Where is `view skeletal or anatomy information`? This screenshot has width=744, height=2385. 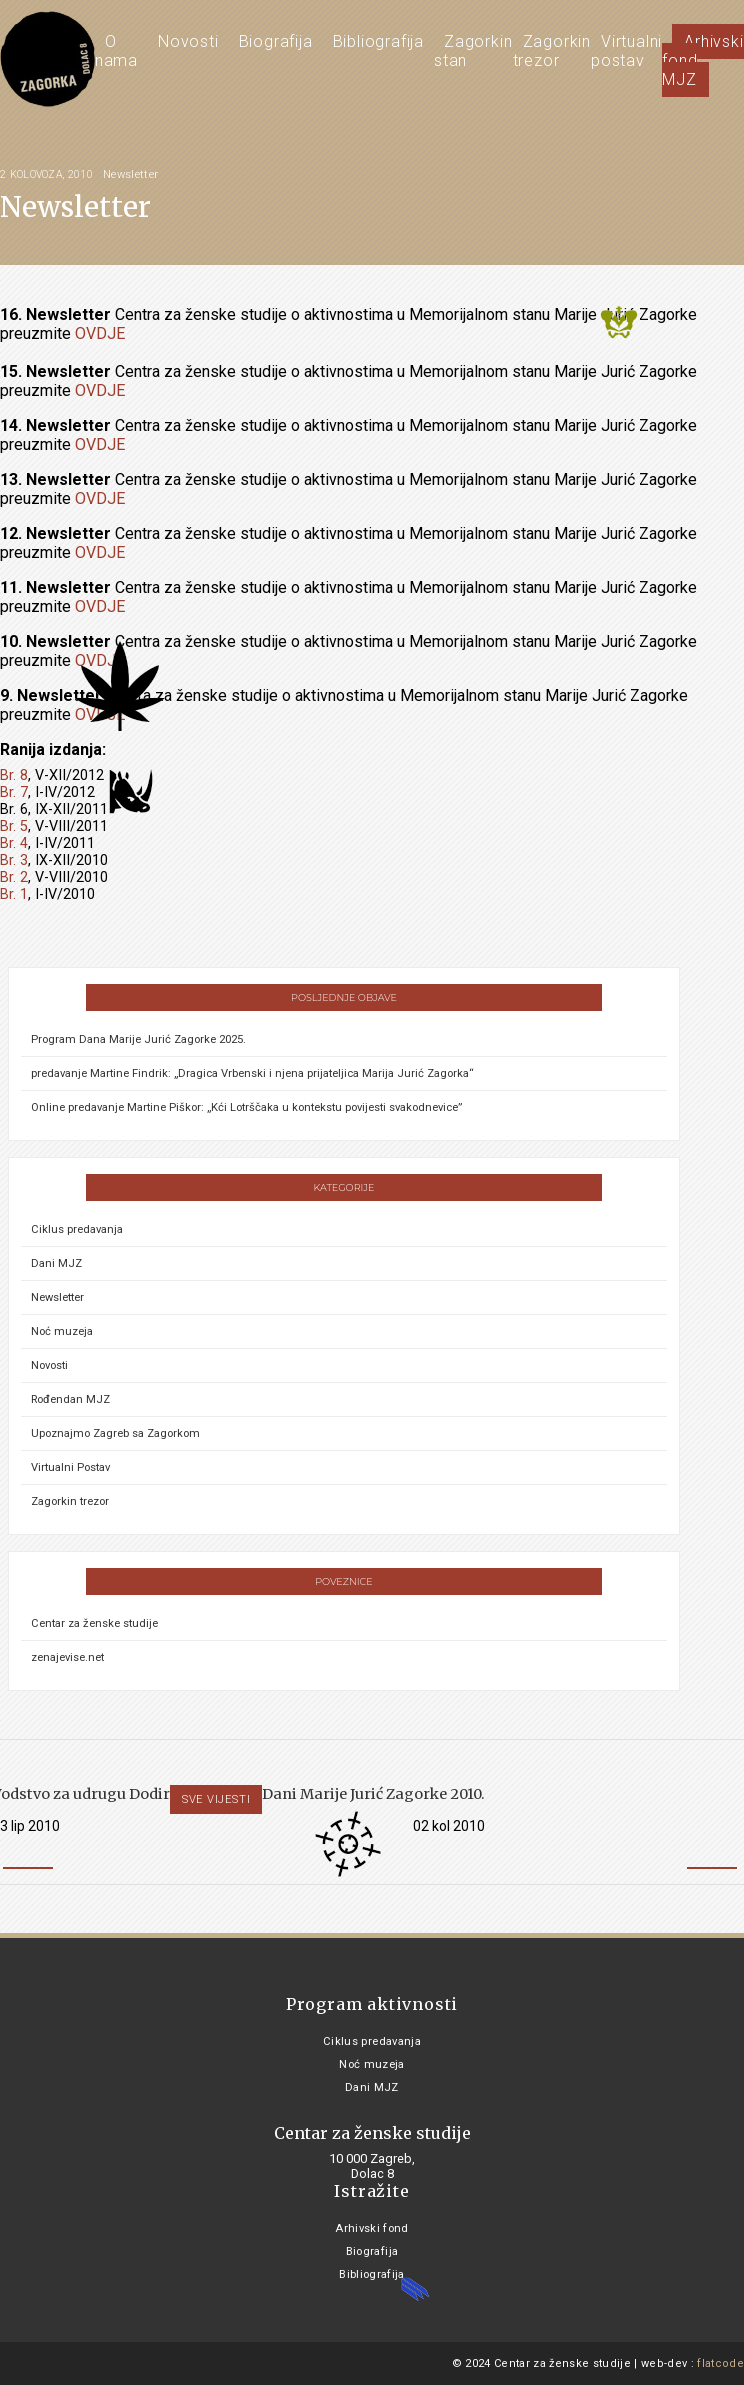 view skeletal or anatomy information is located at coordinates (619, 324).